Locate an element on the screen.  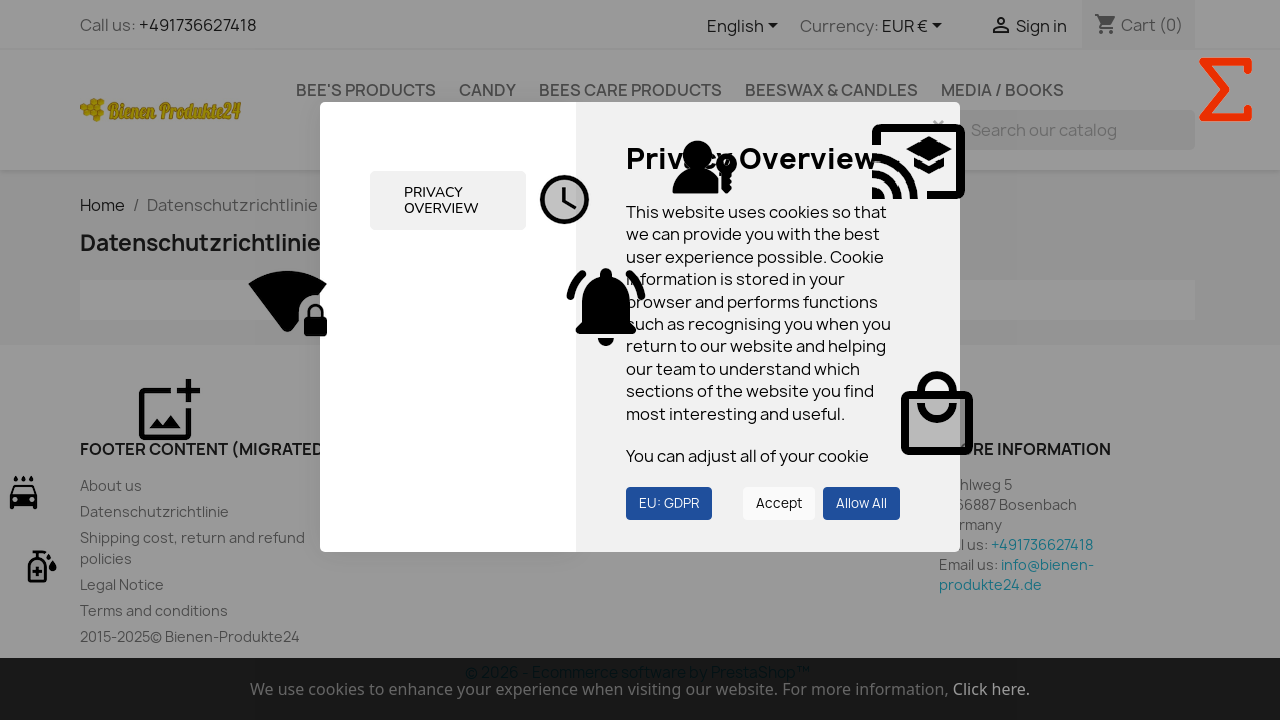
access shopping or retail features is located at coordinates (937, 415).